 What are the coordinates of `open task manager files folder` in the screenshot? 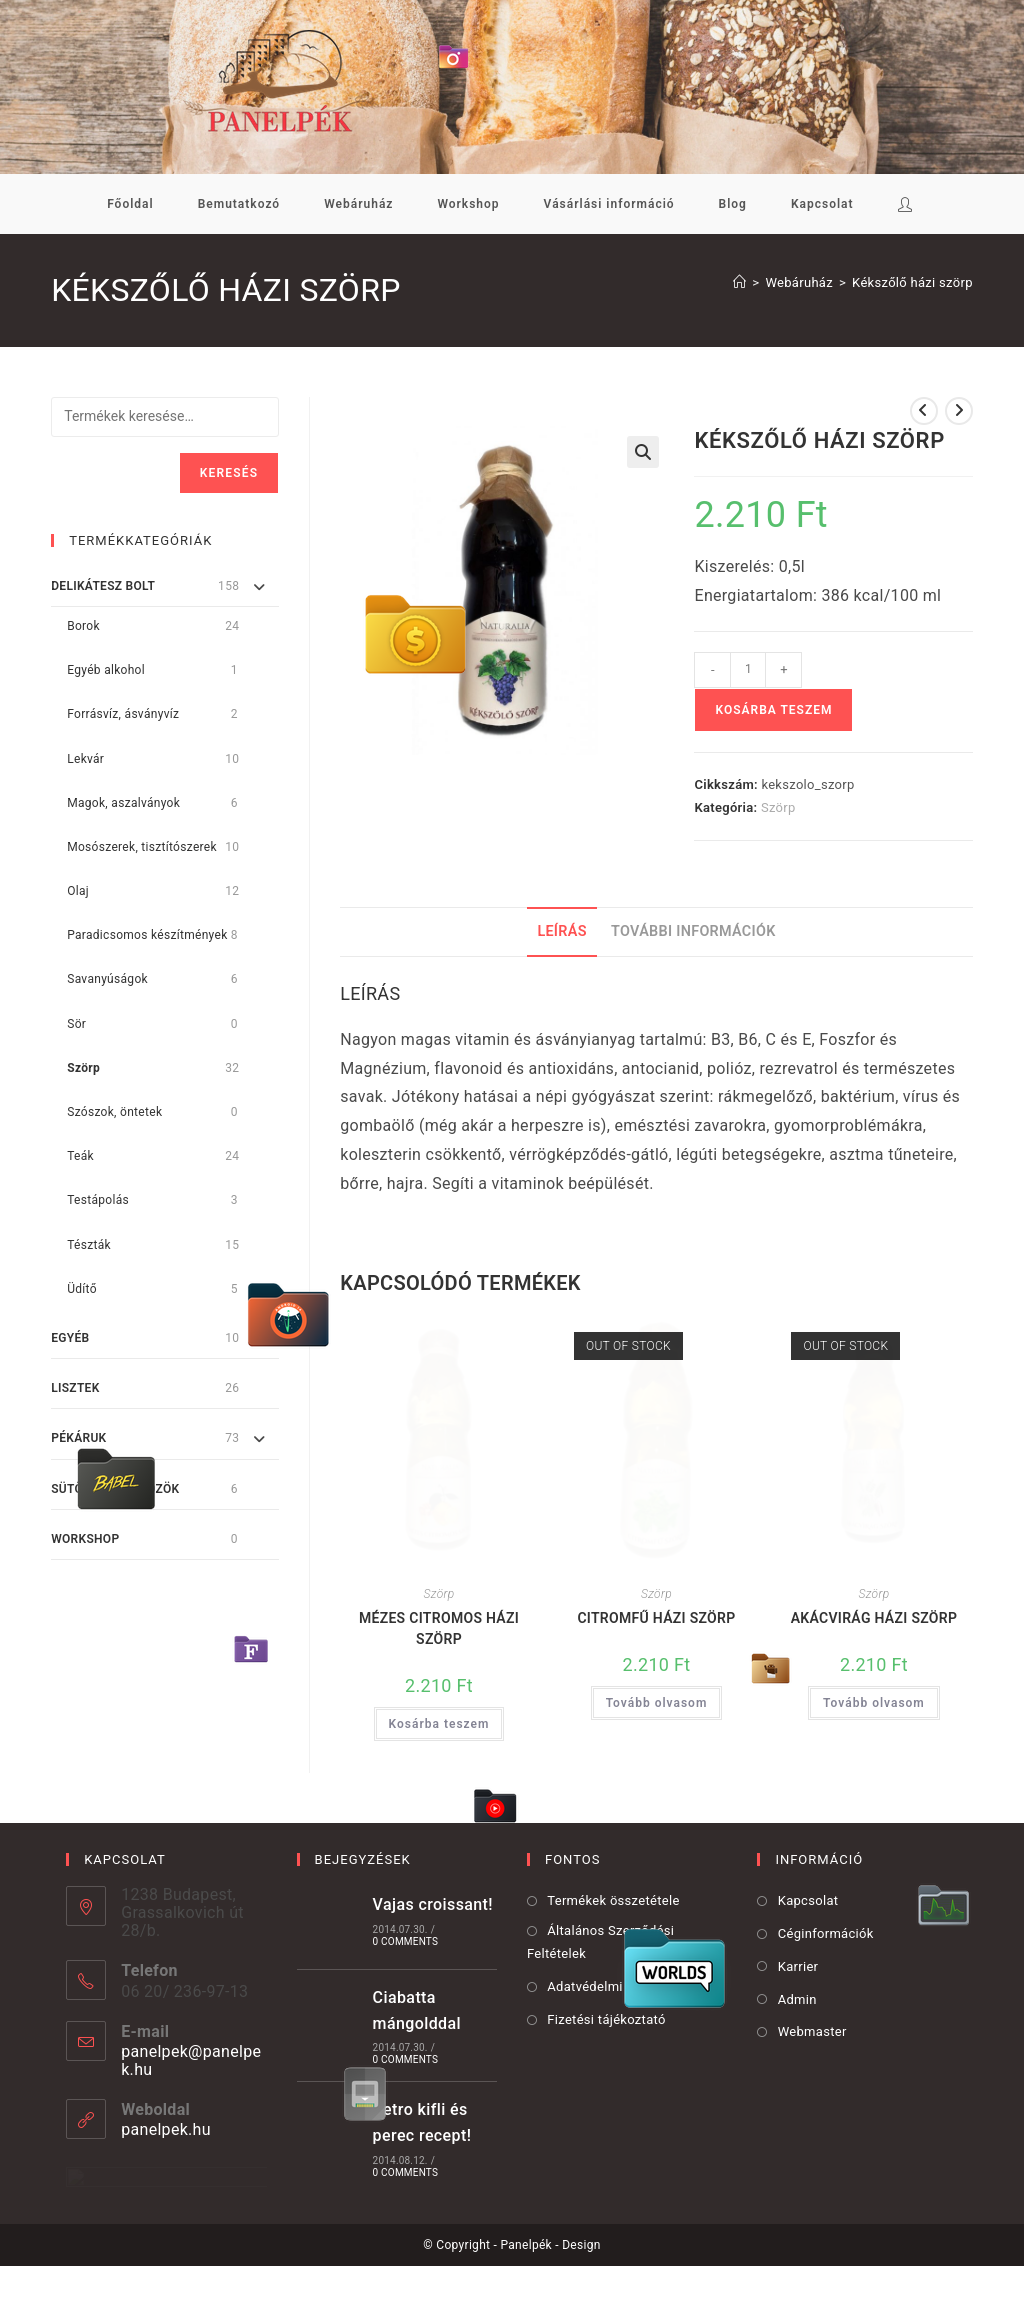 It's located at (943, 1906).